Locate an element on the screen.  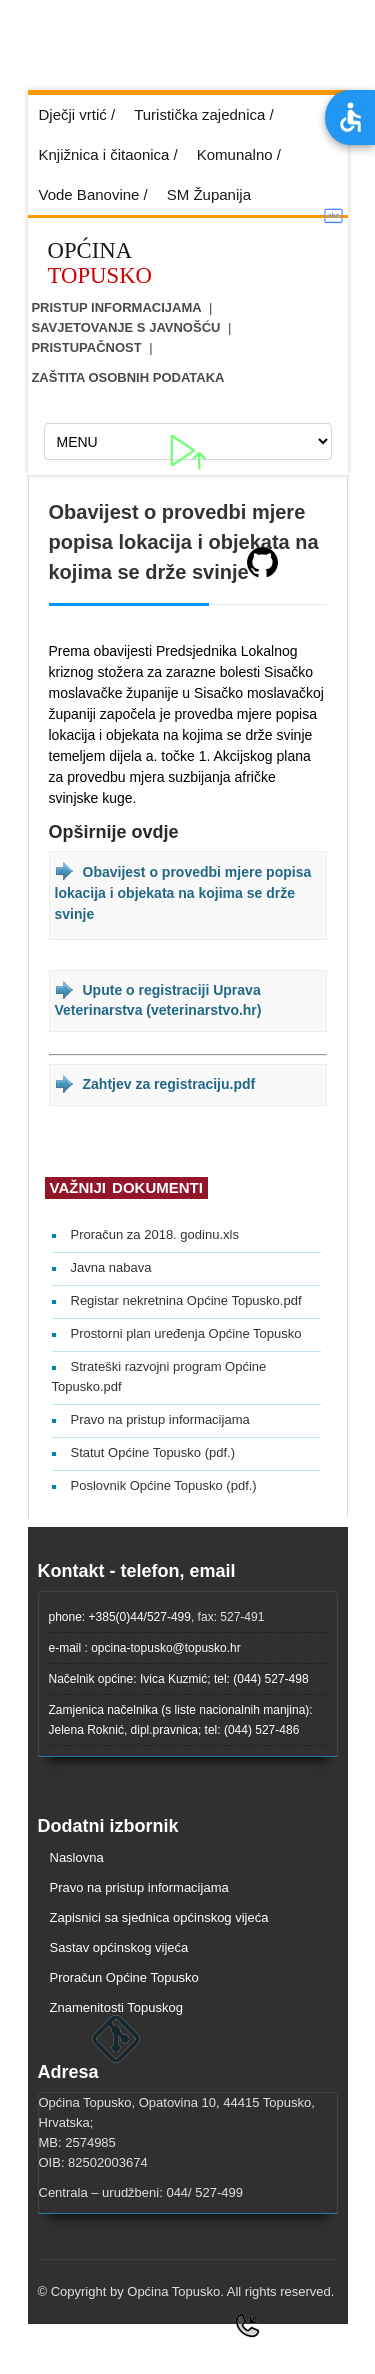
incoming call notification is located at coordinates (248, 2325).